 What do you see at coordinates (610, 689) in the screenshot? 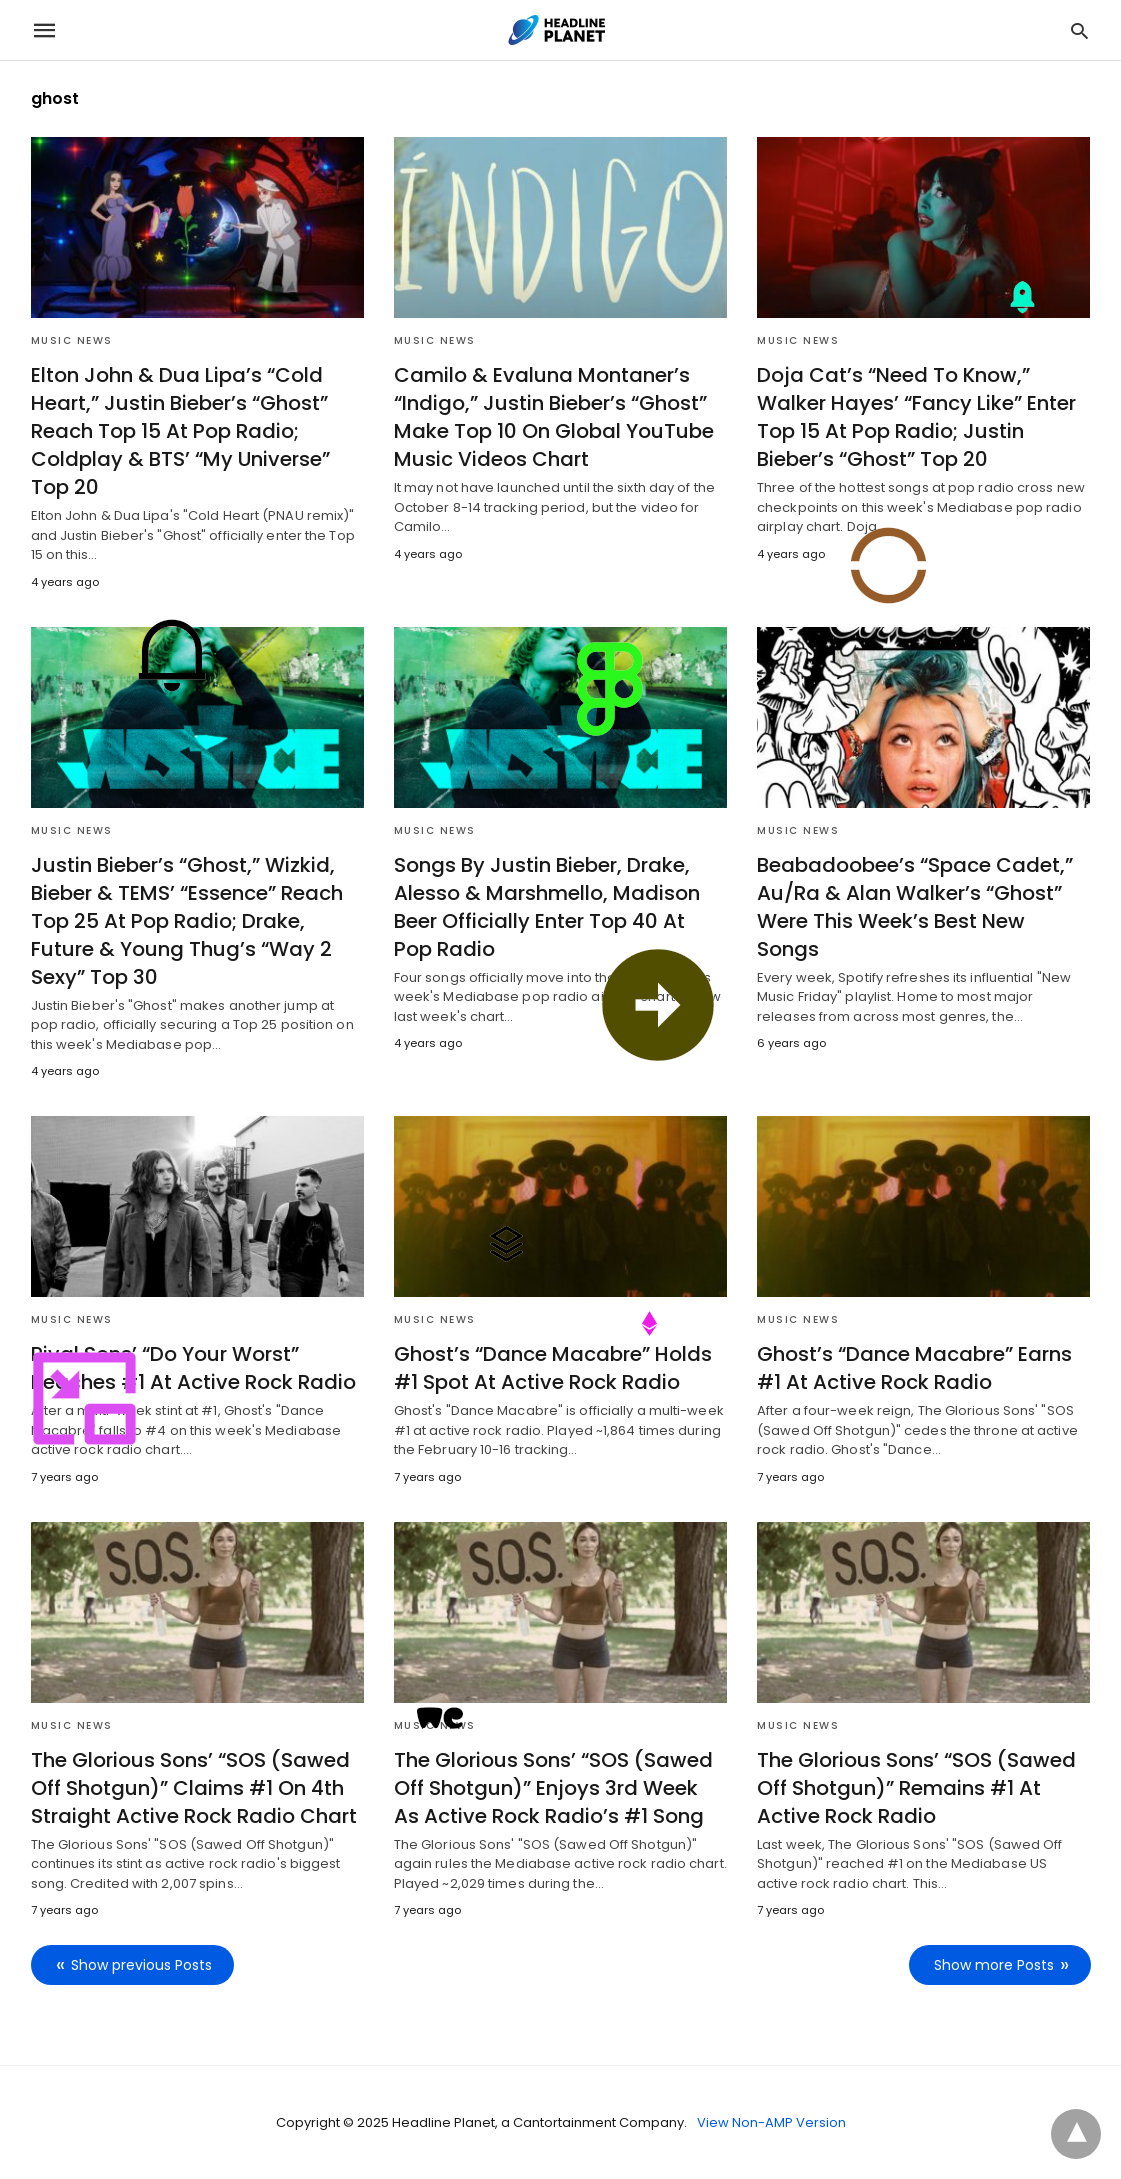
I see `open figma design app` at bounding box center [610, 689].